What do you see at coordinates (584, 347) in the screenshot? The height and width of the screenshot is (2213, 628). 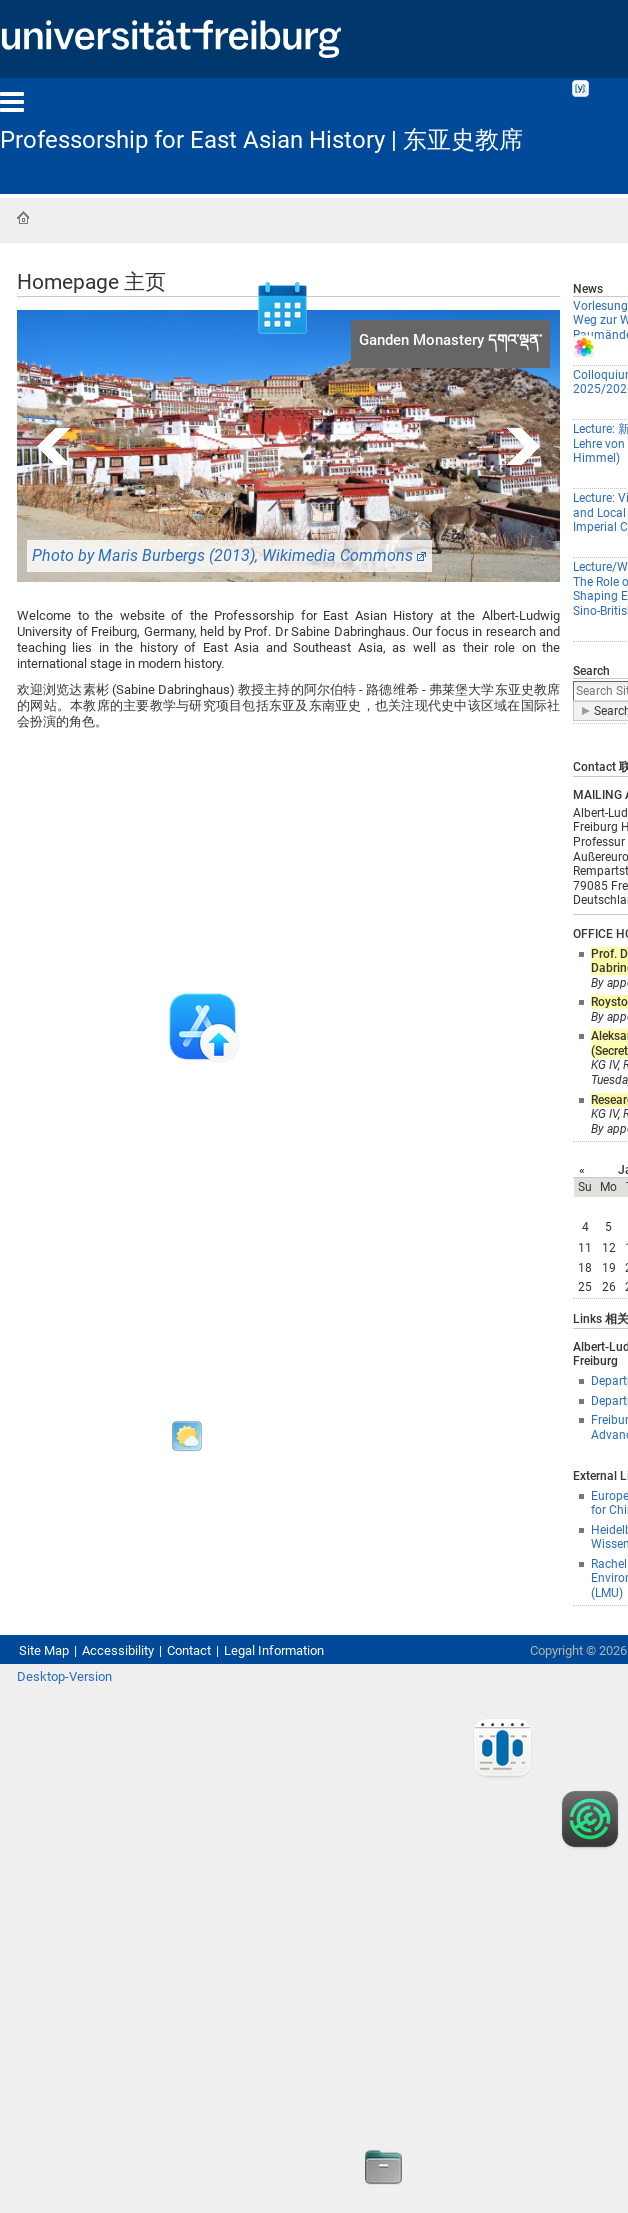 I see `open the Photos app` at bounding box center [584, 347].